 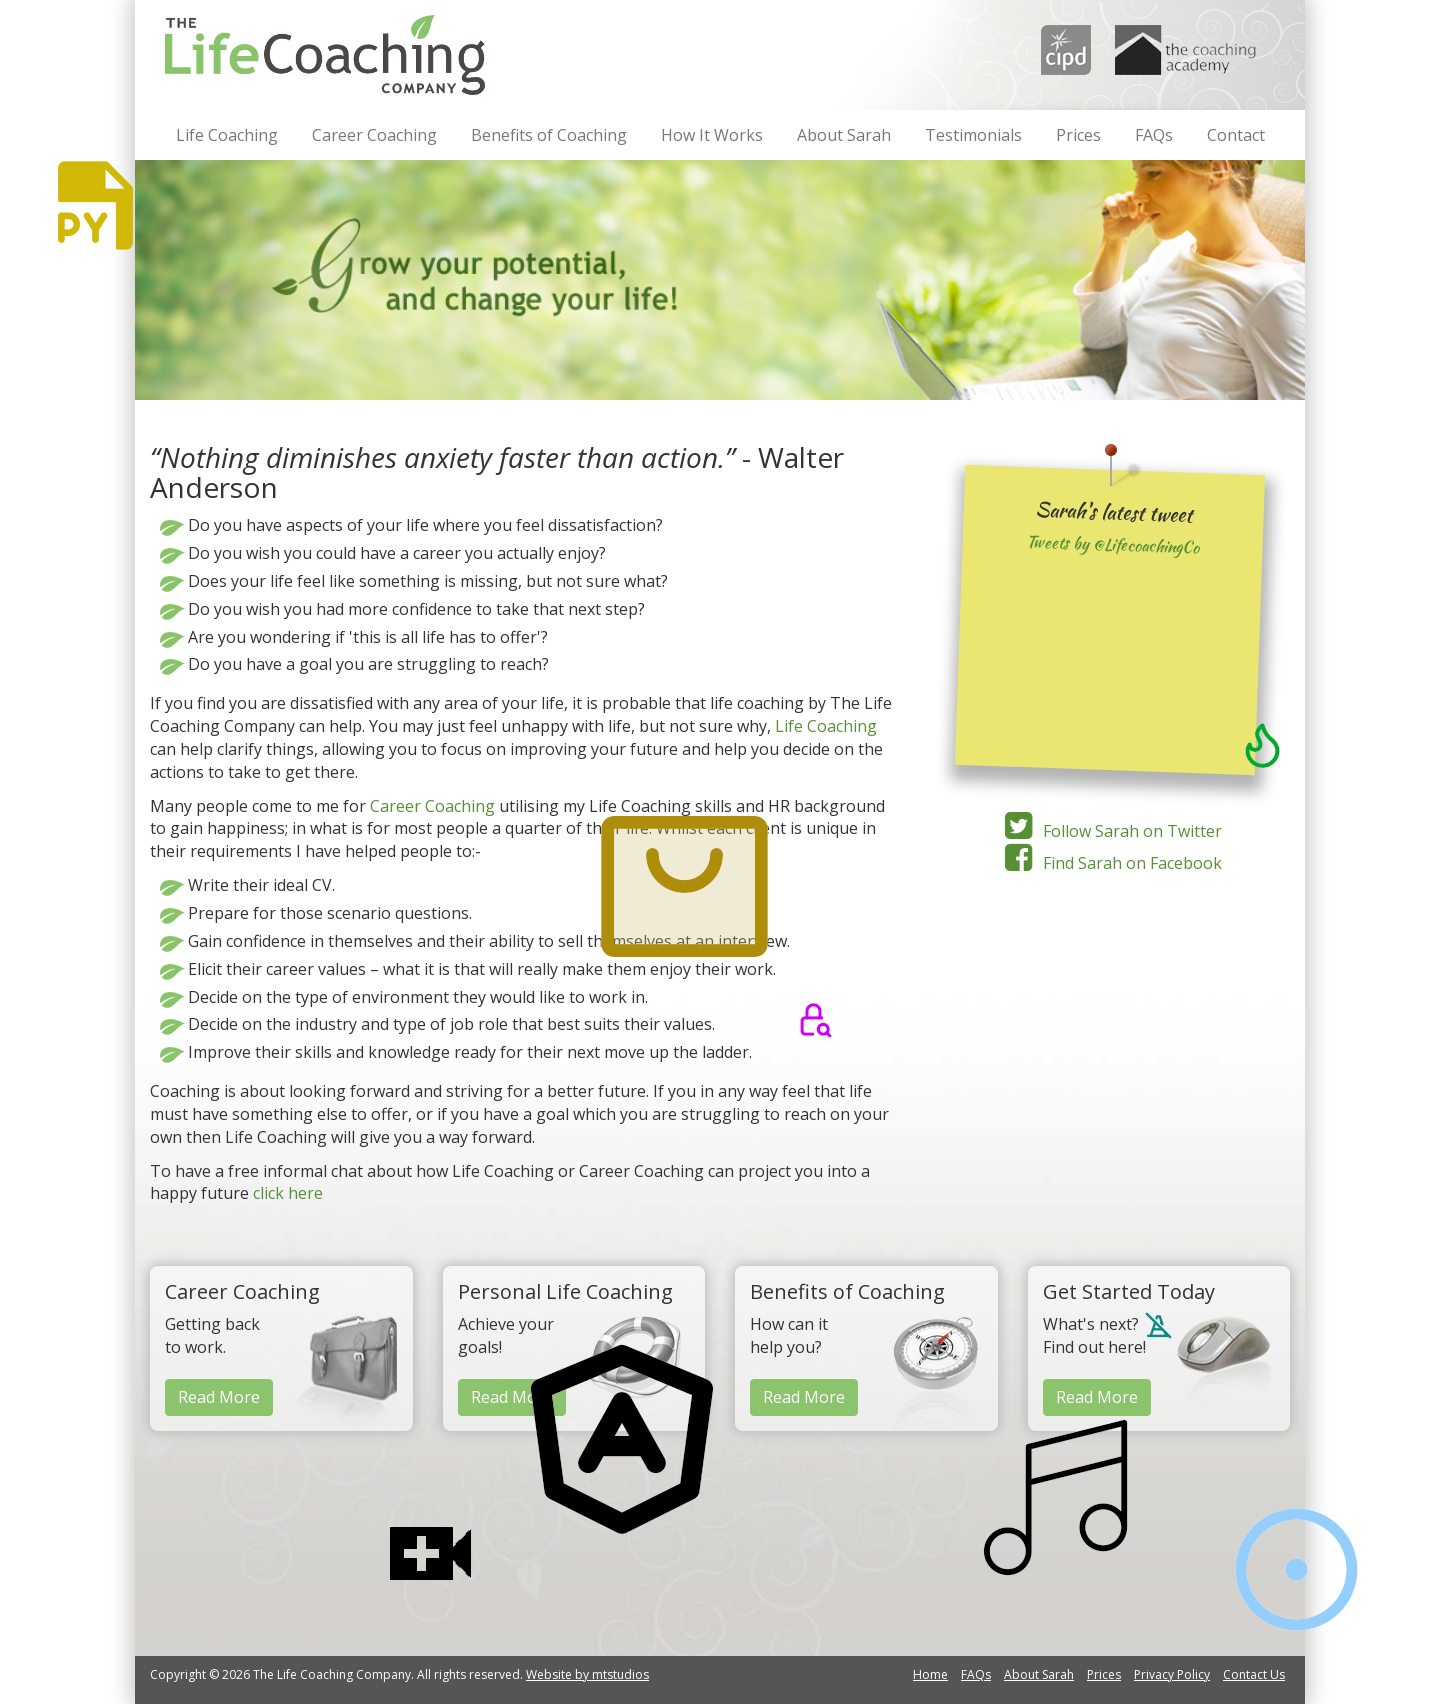 I want to click on search for locked or encrypted files, so click(x=813, y=1019).